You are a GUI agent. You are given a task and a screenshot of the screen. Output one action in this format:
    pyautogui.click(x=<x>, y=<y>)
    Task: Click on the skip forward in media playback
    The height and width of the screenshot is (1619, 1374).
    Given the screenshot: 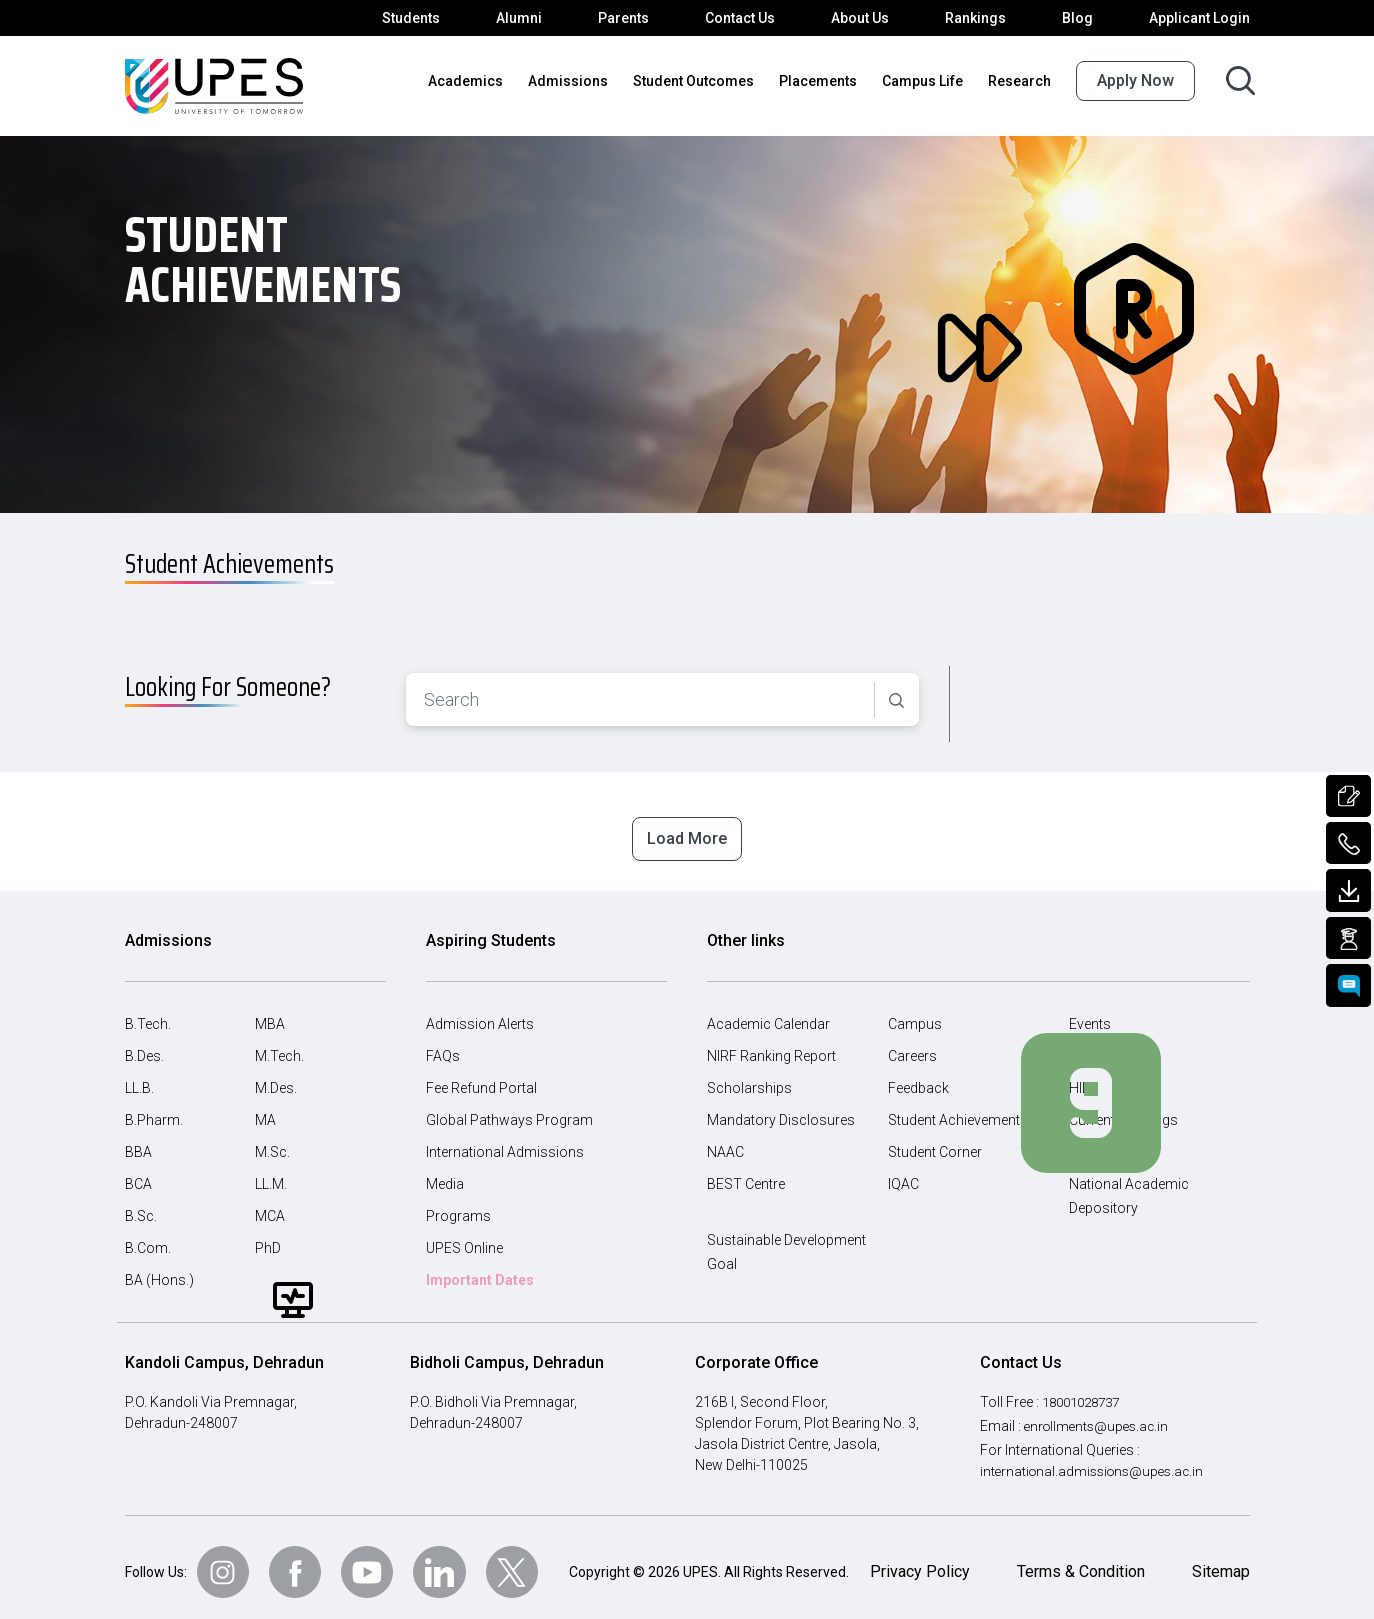 What is the action you would take?
    pyautogui.click(x=980, y=348)
    